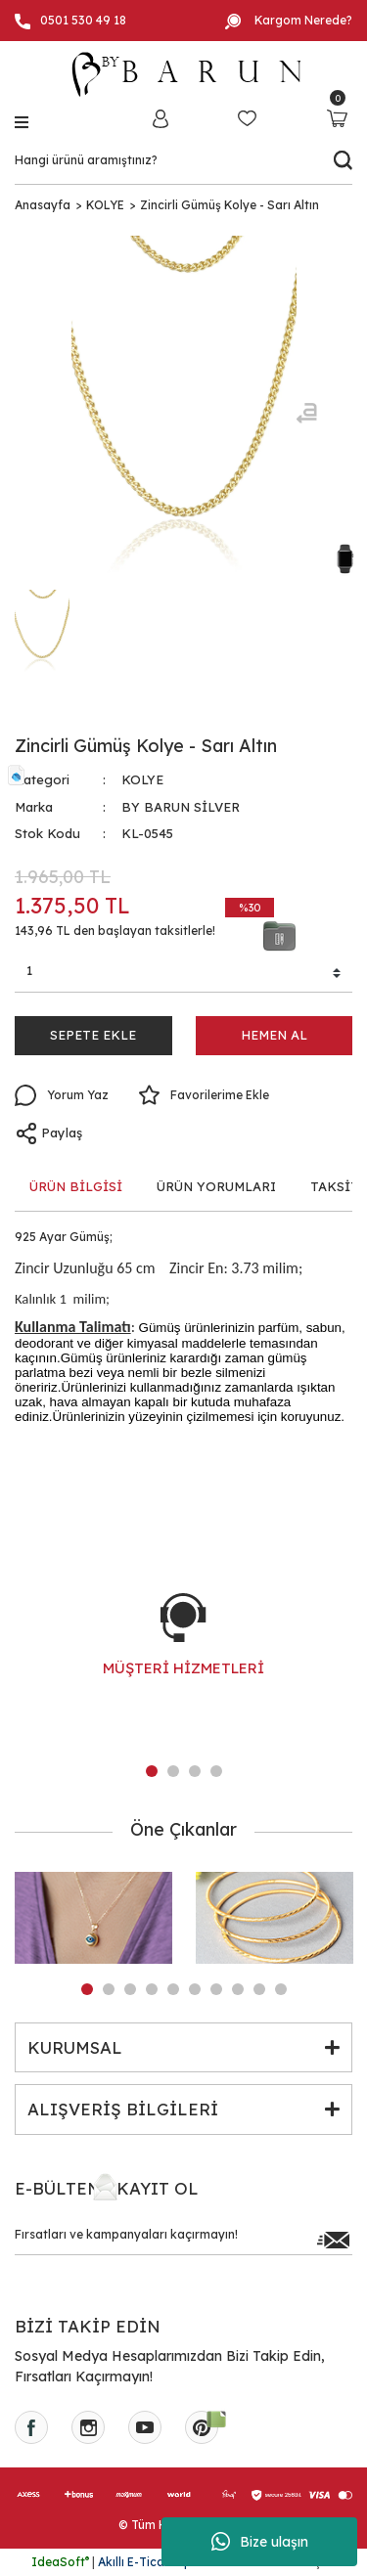 The height and width of the screenshot is (2576, 367). What do you see at coordinates (16, 775) in the screenshot?
I see `a dart programming language source file` at bounding box center [16, 775].